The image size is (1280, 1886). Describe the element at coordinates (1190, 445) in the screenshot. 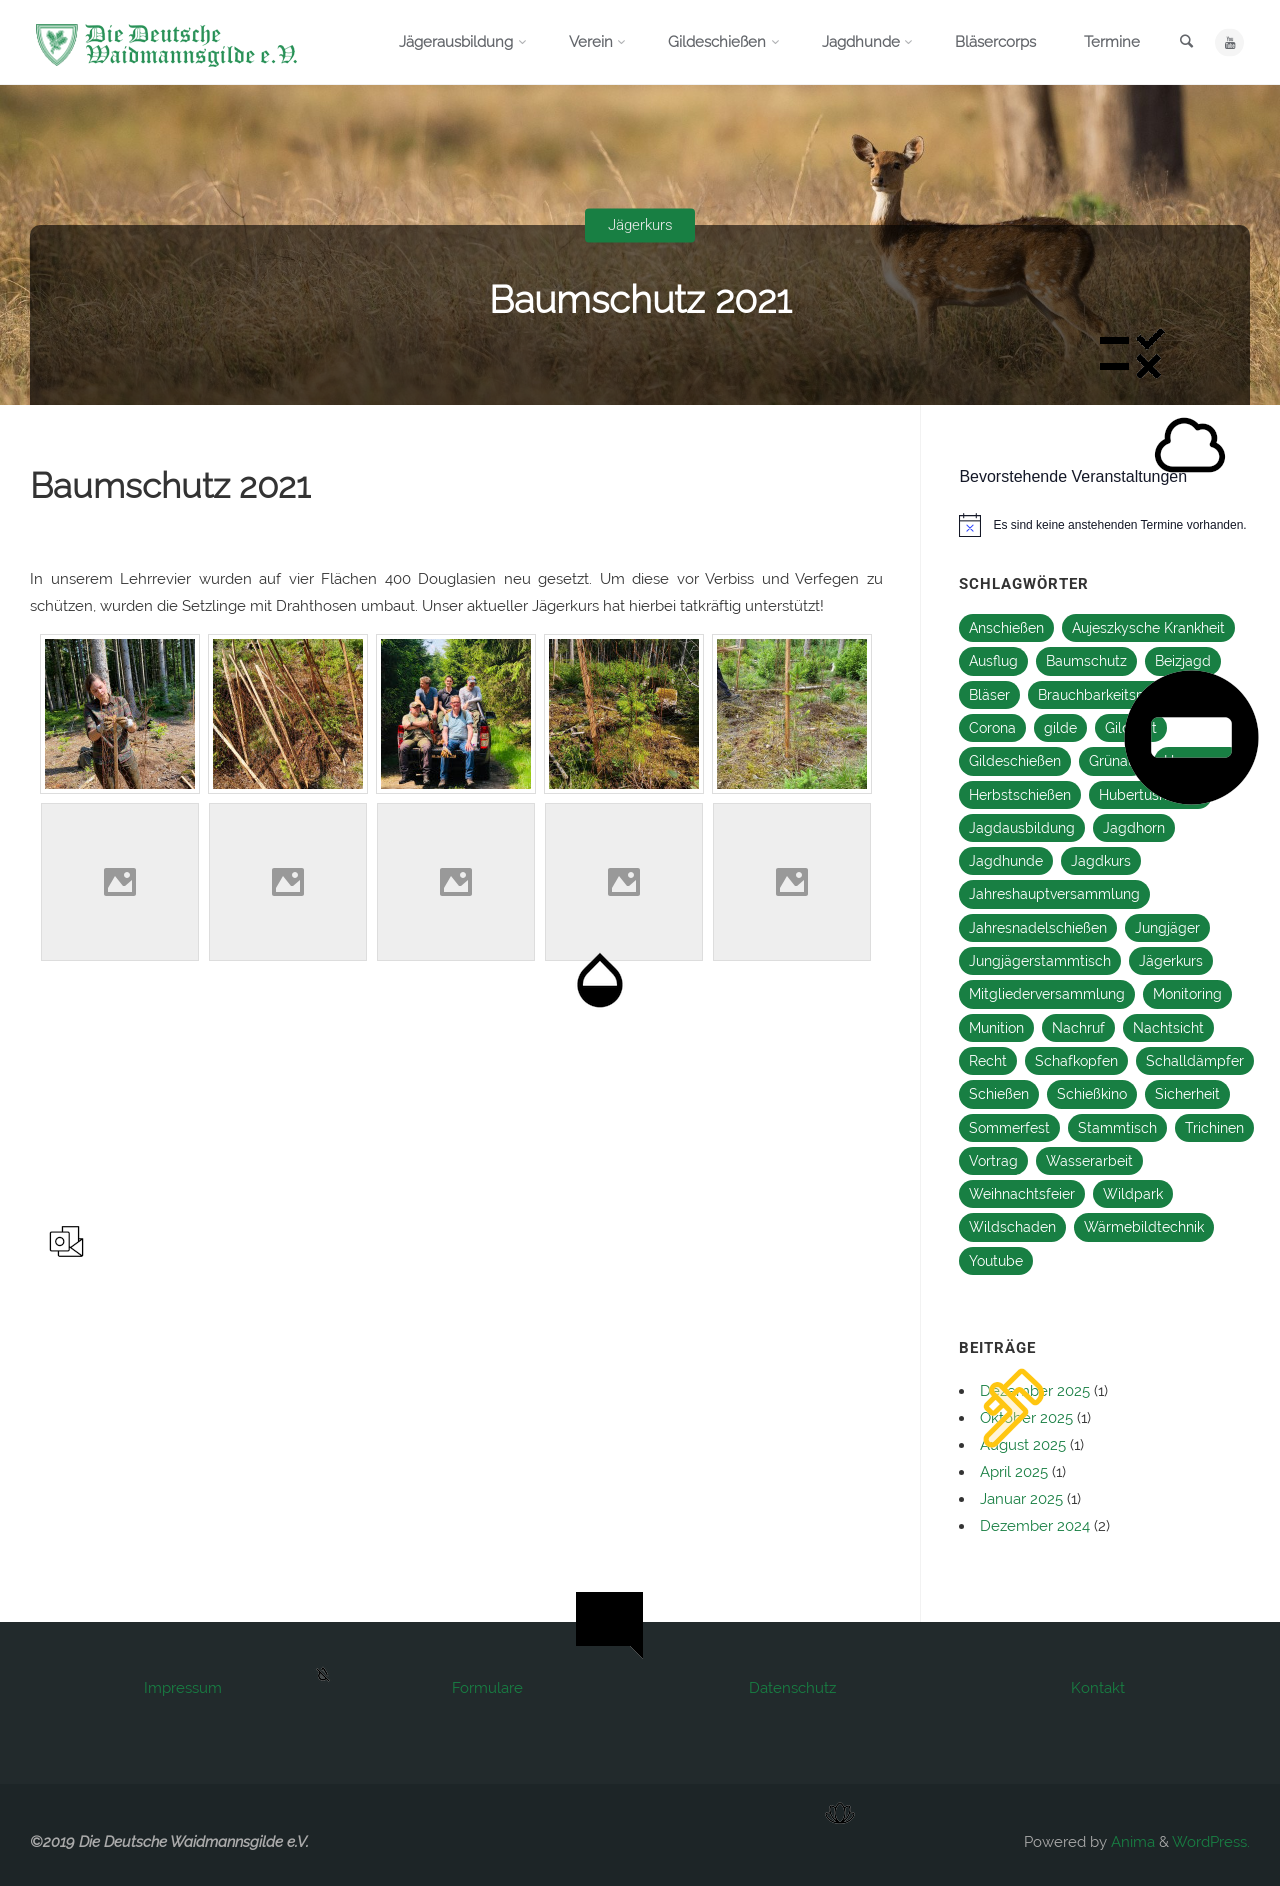

I see `access cloud storage` at that location.